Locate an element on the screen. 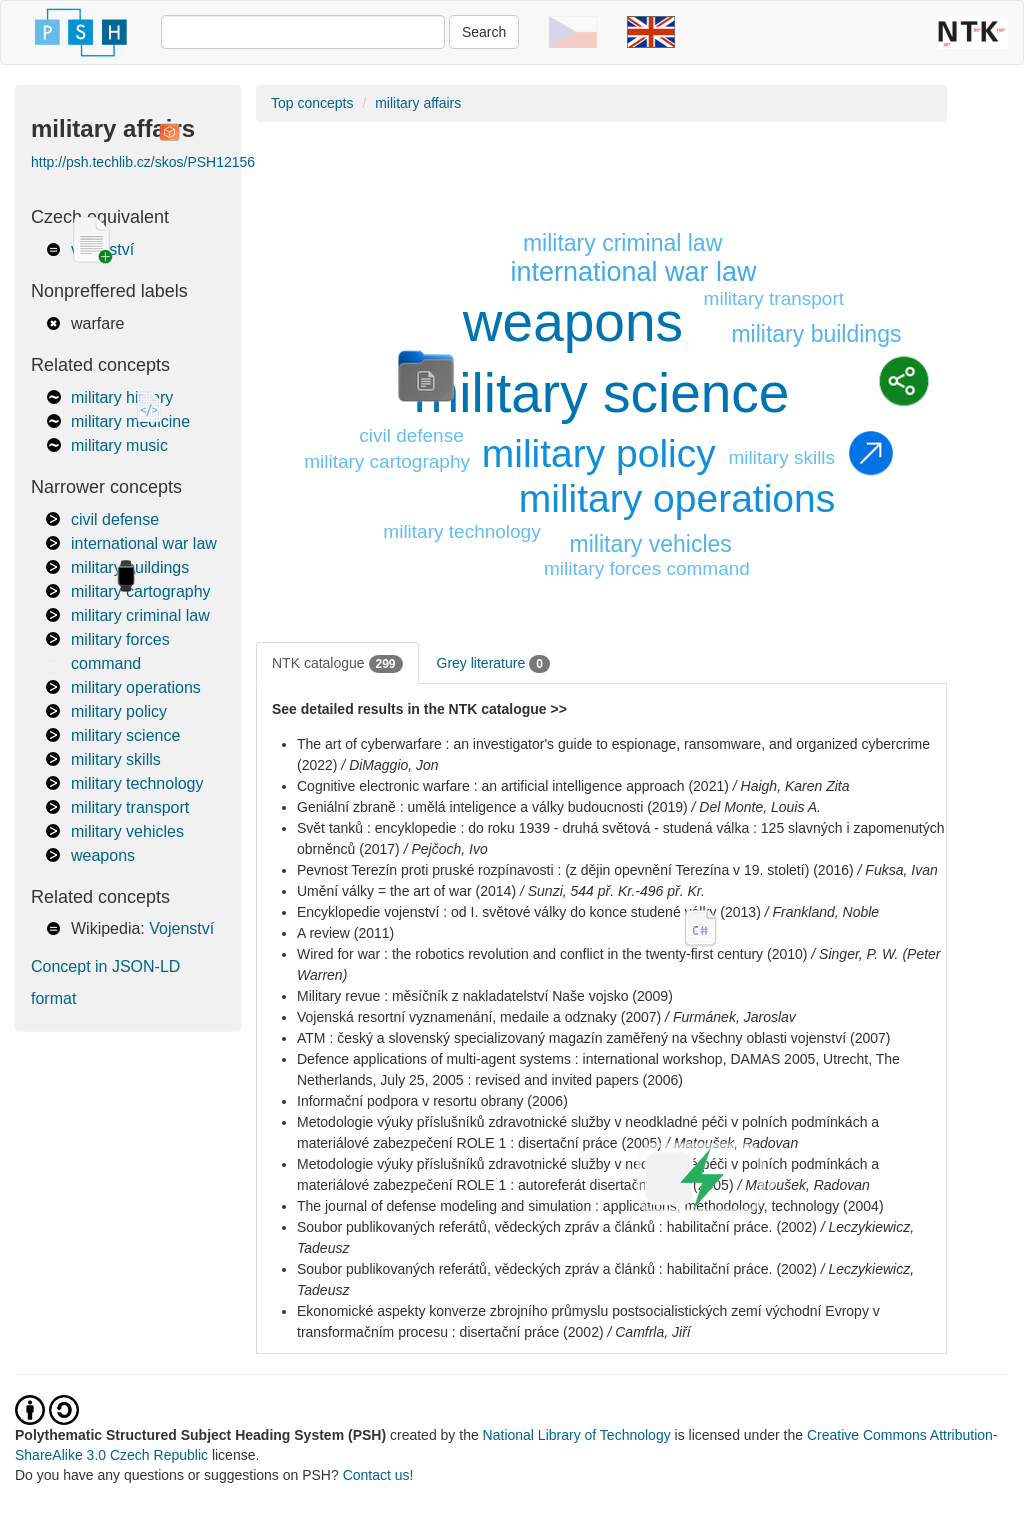 This screenshot has height=1515, width=1024. open a 3D model file is located at coordinates (169, 131).